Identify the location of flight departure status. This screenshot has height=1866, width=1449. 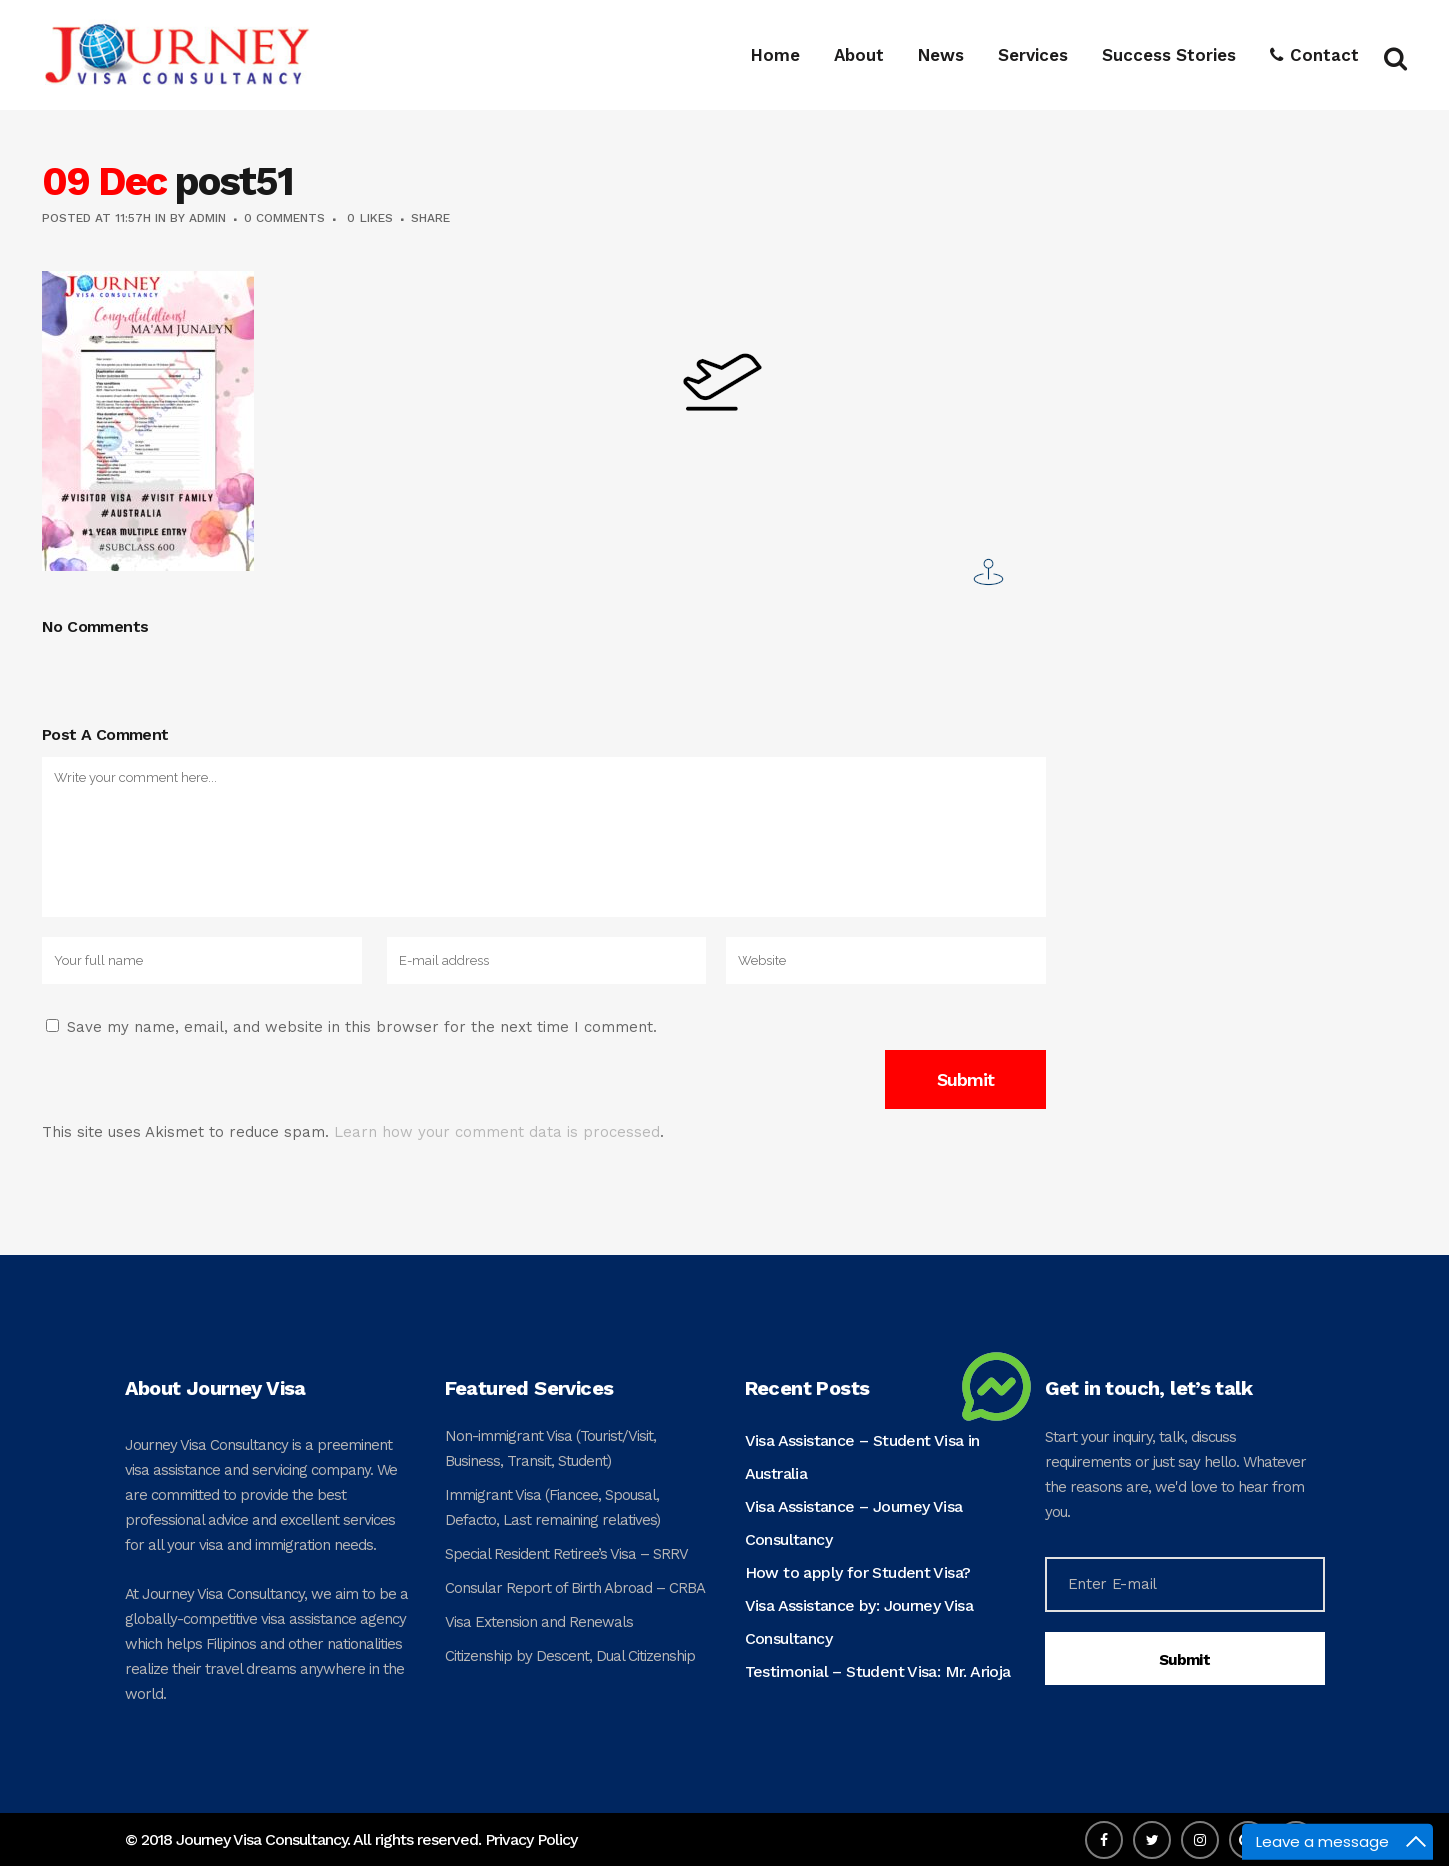
(722, 379).